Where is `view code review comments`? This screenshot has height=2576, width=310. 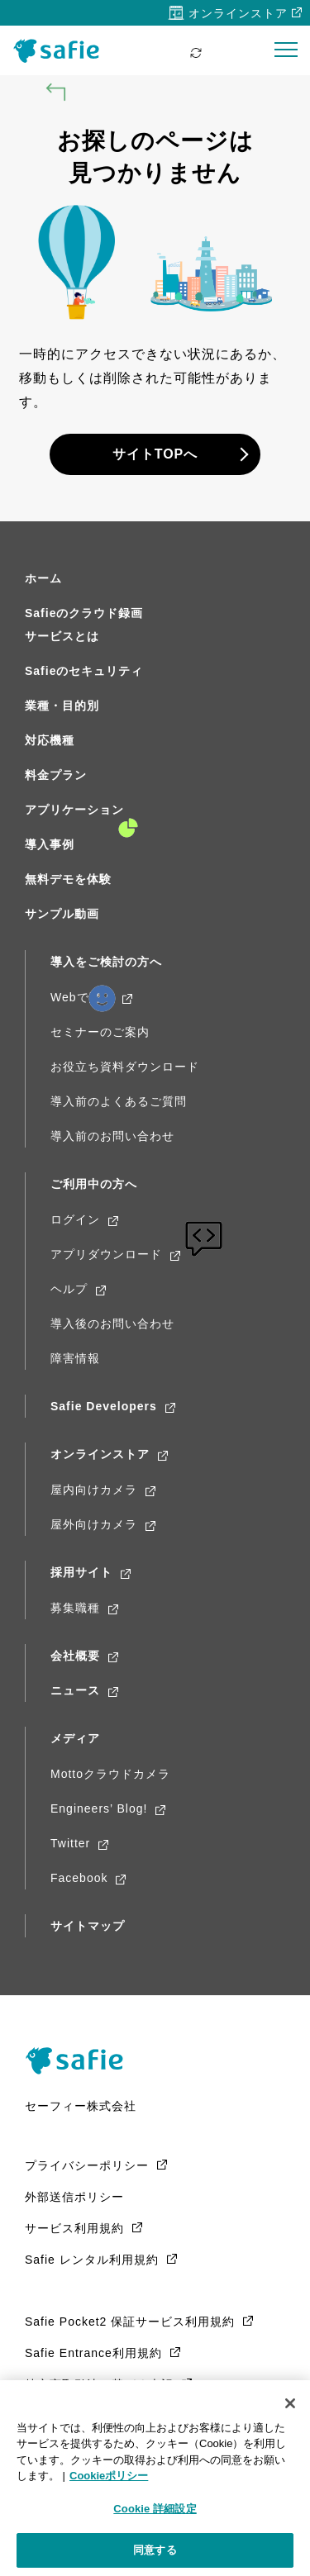
view code review comments is located at coordinates (203, 1238).